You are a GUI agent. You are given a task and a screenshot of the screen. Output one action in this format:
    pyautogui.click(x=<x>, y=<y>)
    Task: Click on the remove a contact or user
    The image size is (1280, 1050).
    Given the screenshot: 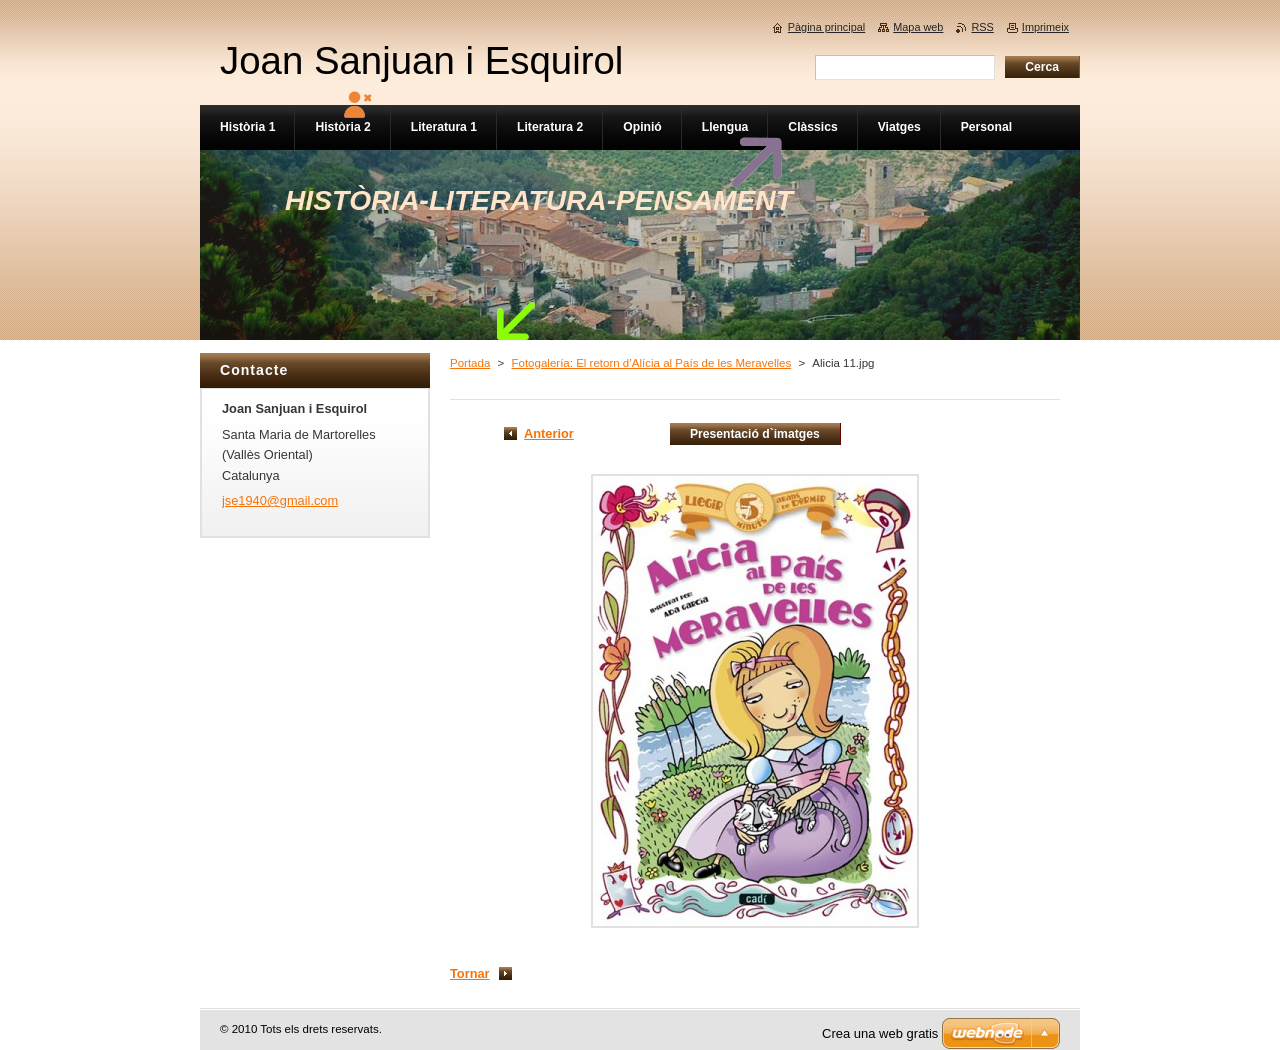 What is the action you would take?
    pyautogui.click(x=357, y=104)
    